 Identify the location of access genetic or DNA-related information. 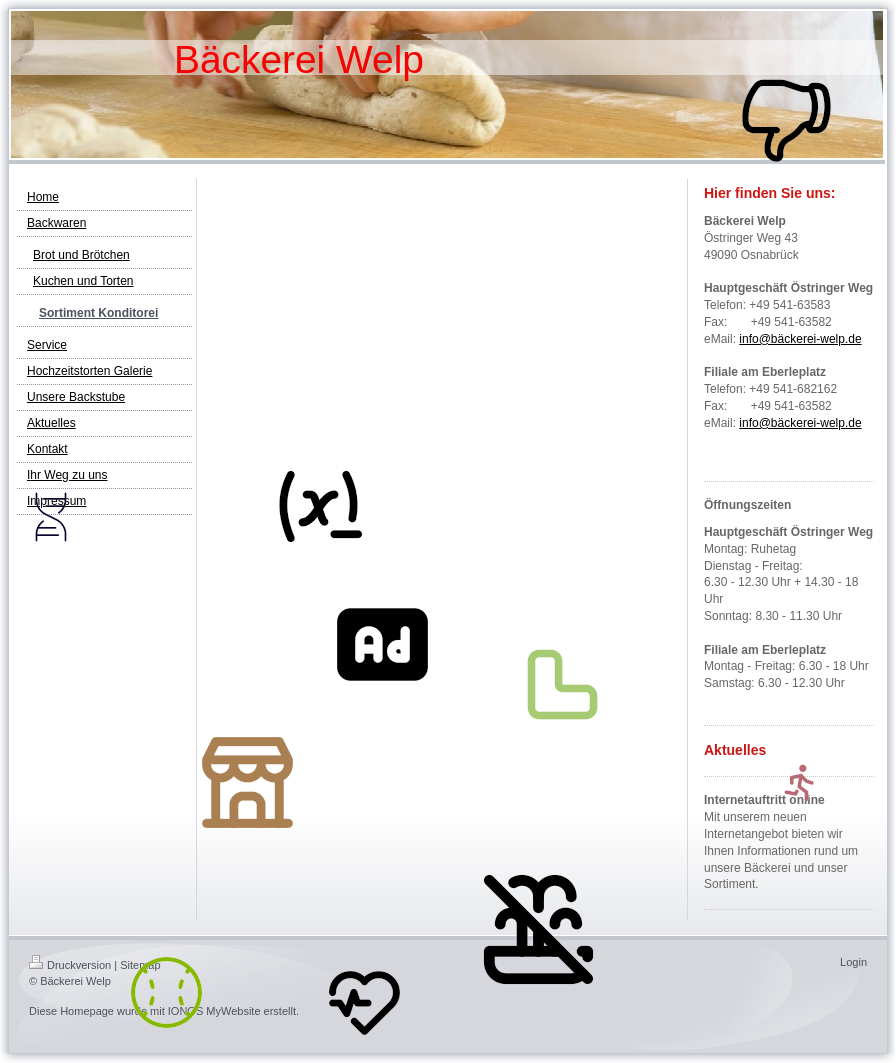
(51, 517).